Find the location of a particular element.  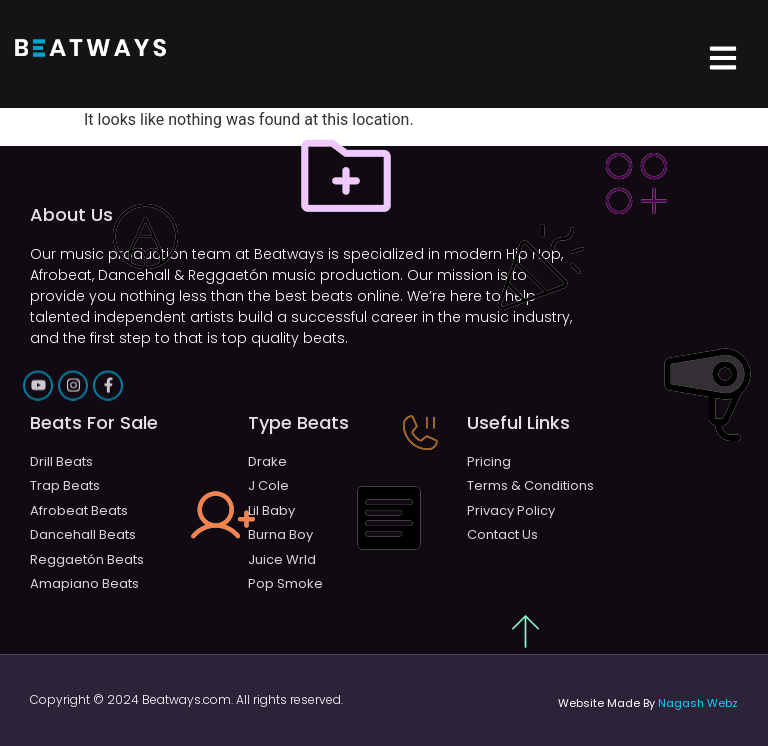

add a new item to a collection is located at coordinates (636, 183).